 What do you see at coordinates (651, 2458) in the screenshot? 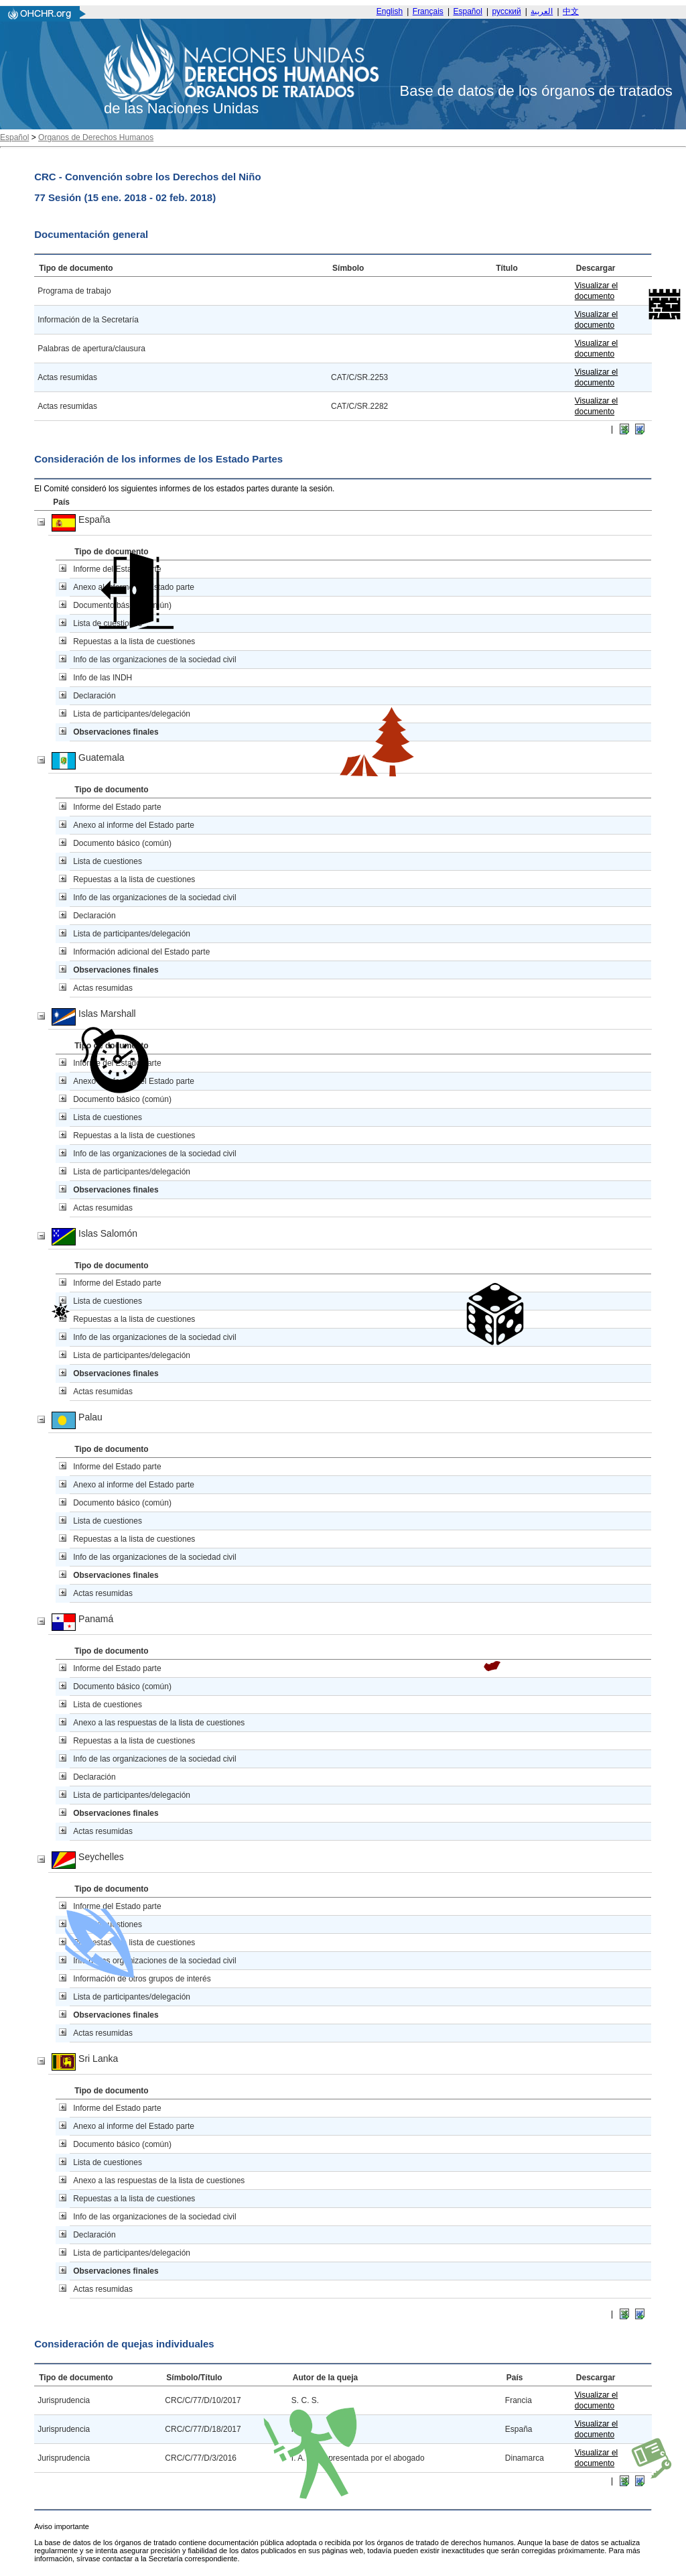
I see `access room or door with keycard` at bounding box center [651, 2458].